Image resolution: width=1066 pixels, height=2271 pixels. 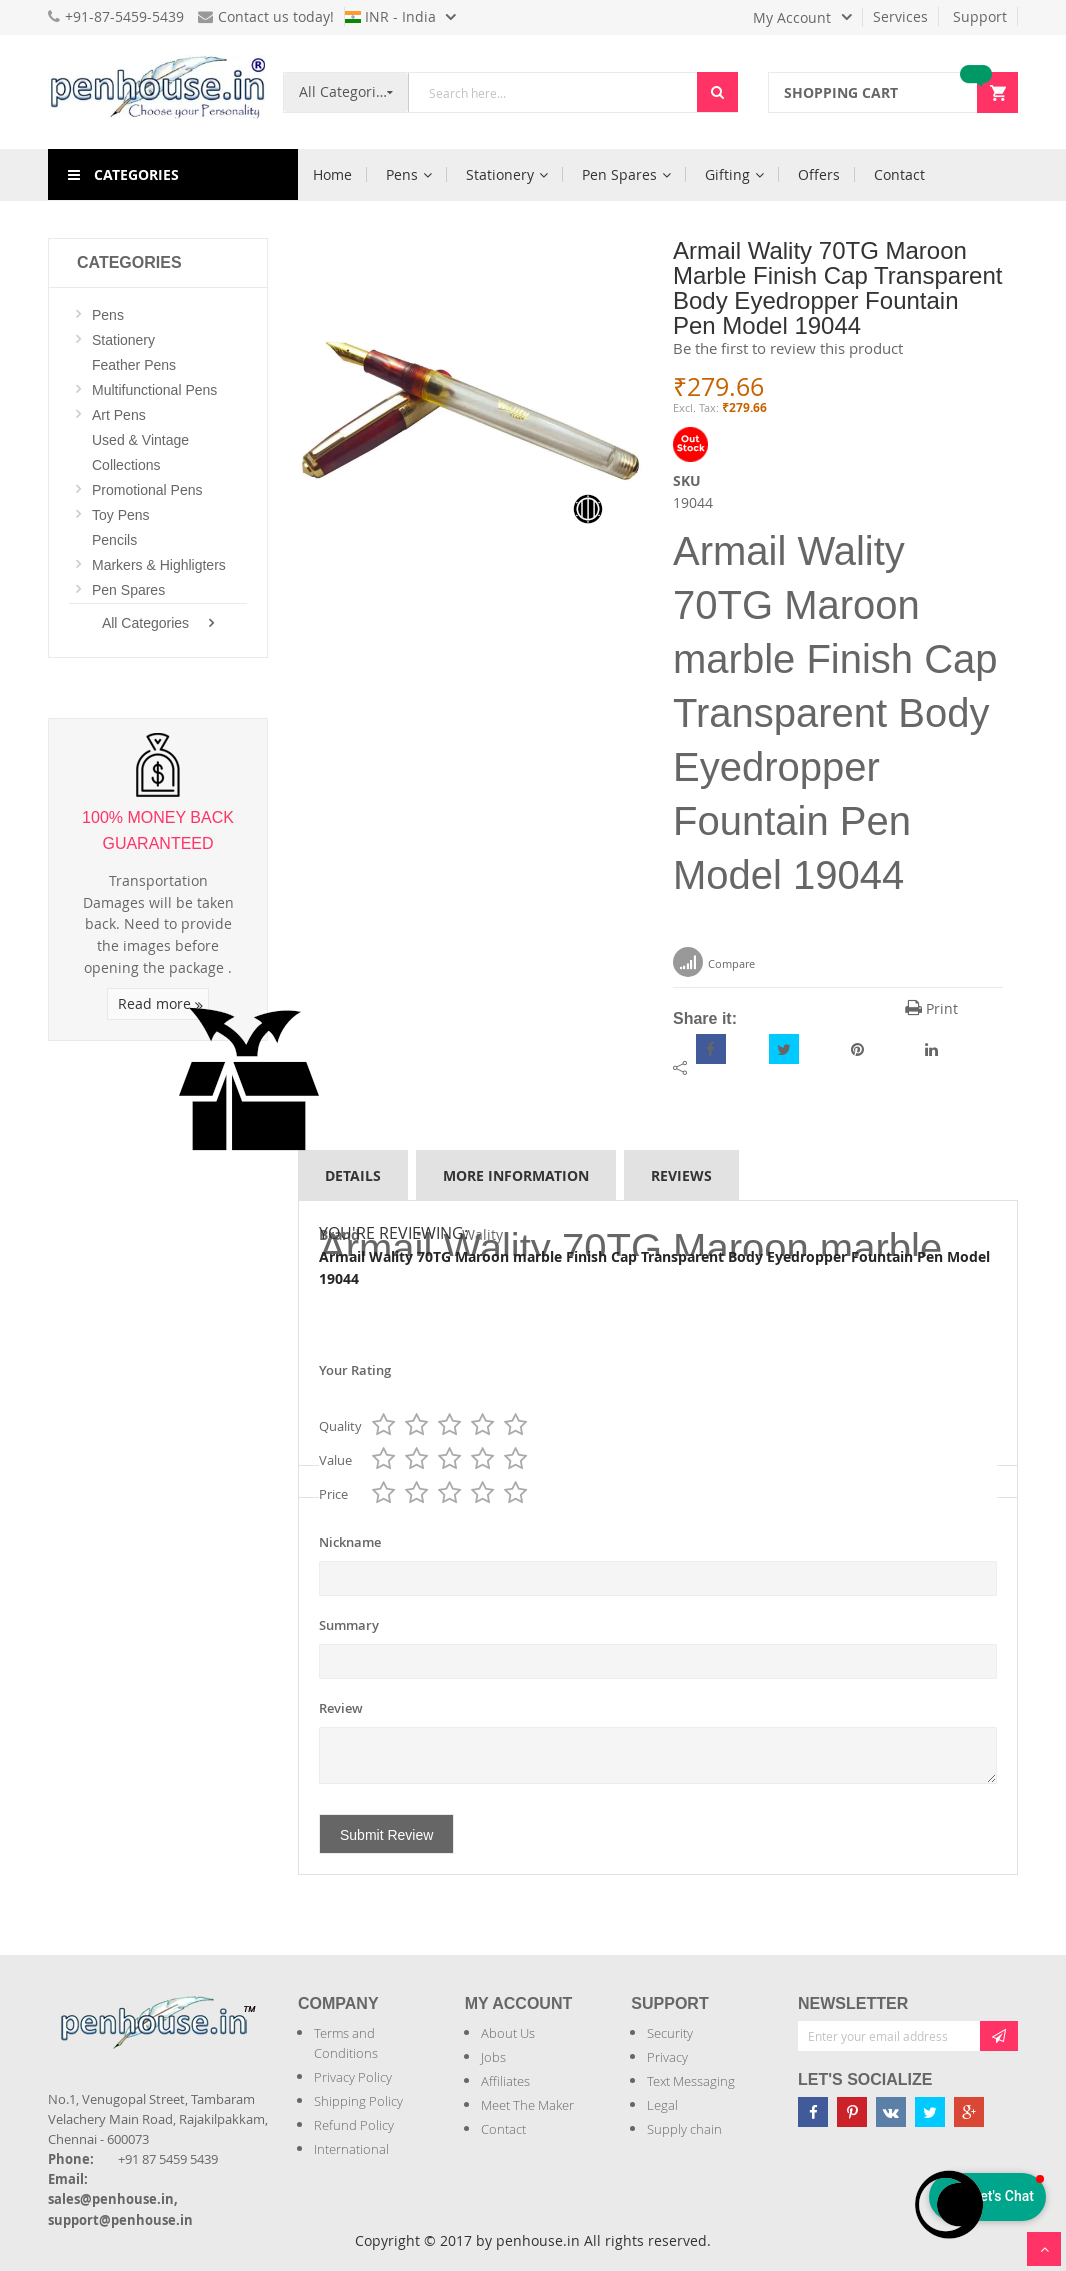 What do you see at coordinates (588, 509) in the screenshot?
I see `access defense or protection settings` at bounding box center [588, 509].